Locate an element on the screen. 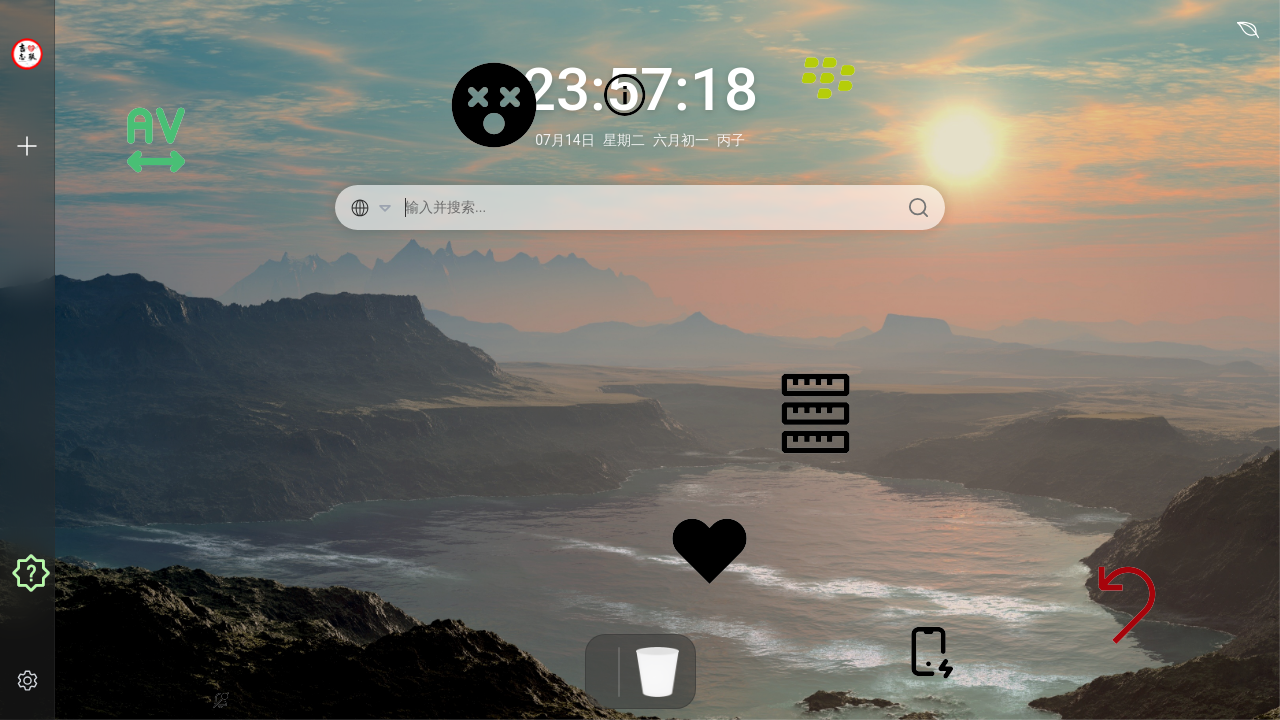  phone charging status indicator is located at coordinates (928, 651).